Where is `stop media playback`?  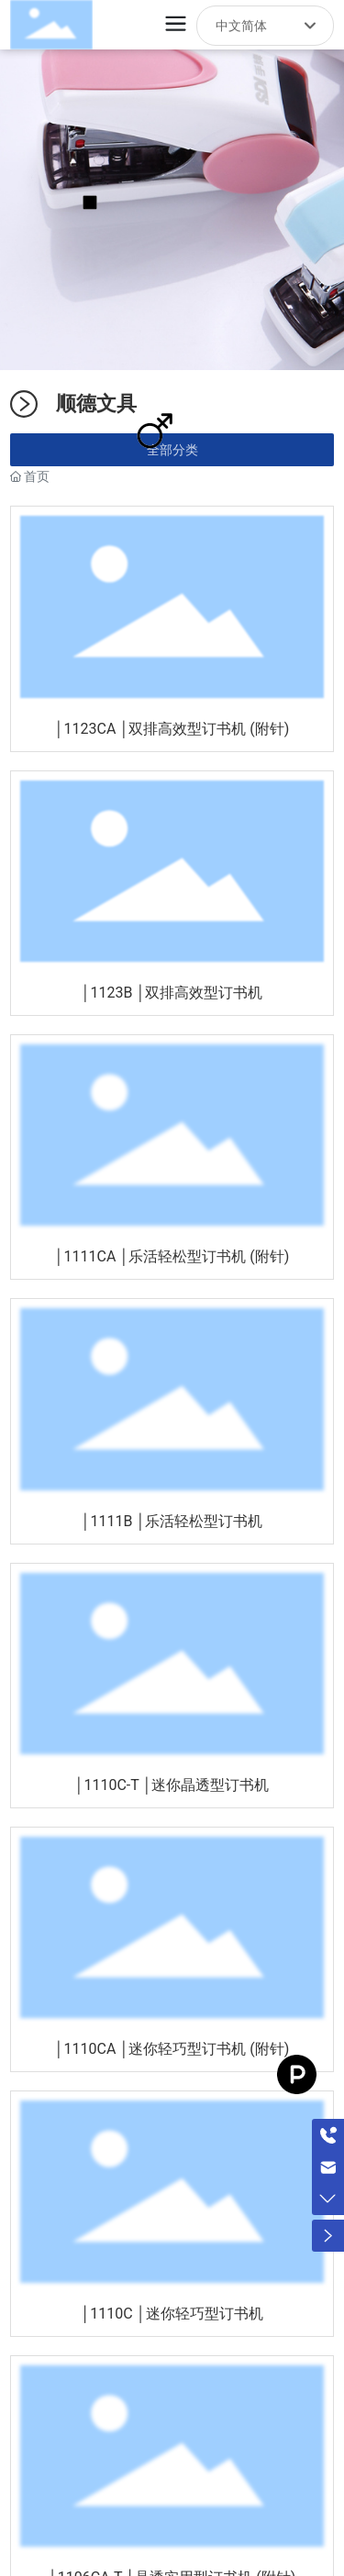 stop media playback is located at coordinates (90, 202).